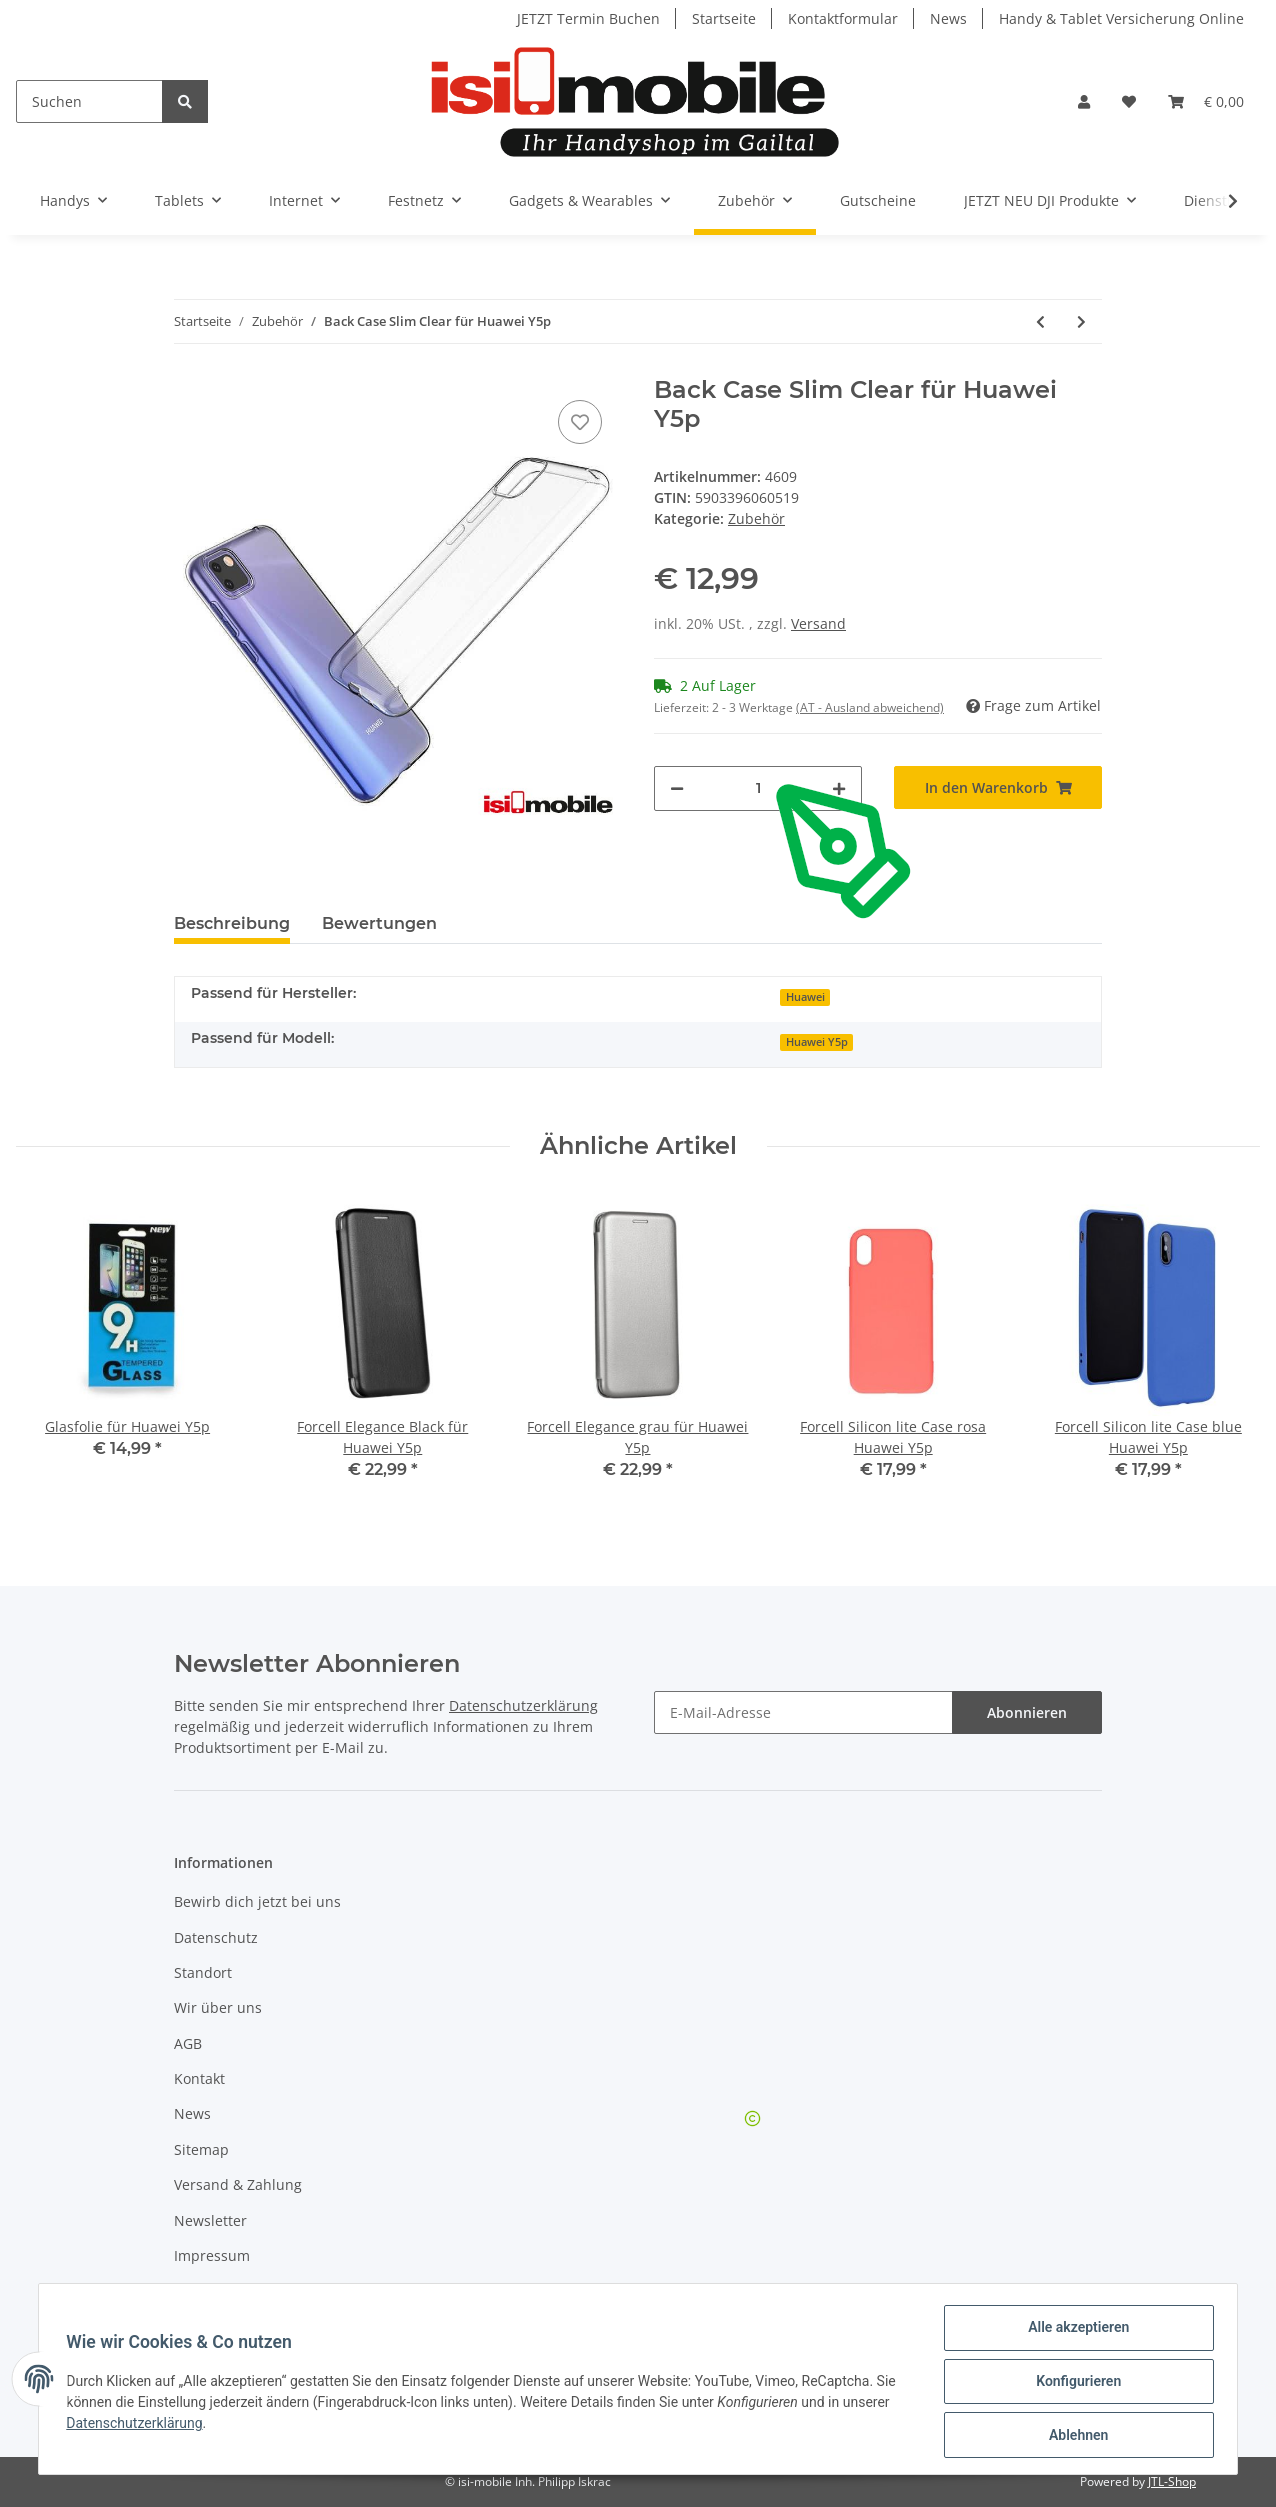 Image resolution: width=1276 pixels, height=2507 pixels. I want to click on indicates copyrighted content, so click(752, 2118).